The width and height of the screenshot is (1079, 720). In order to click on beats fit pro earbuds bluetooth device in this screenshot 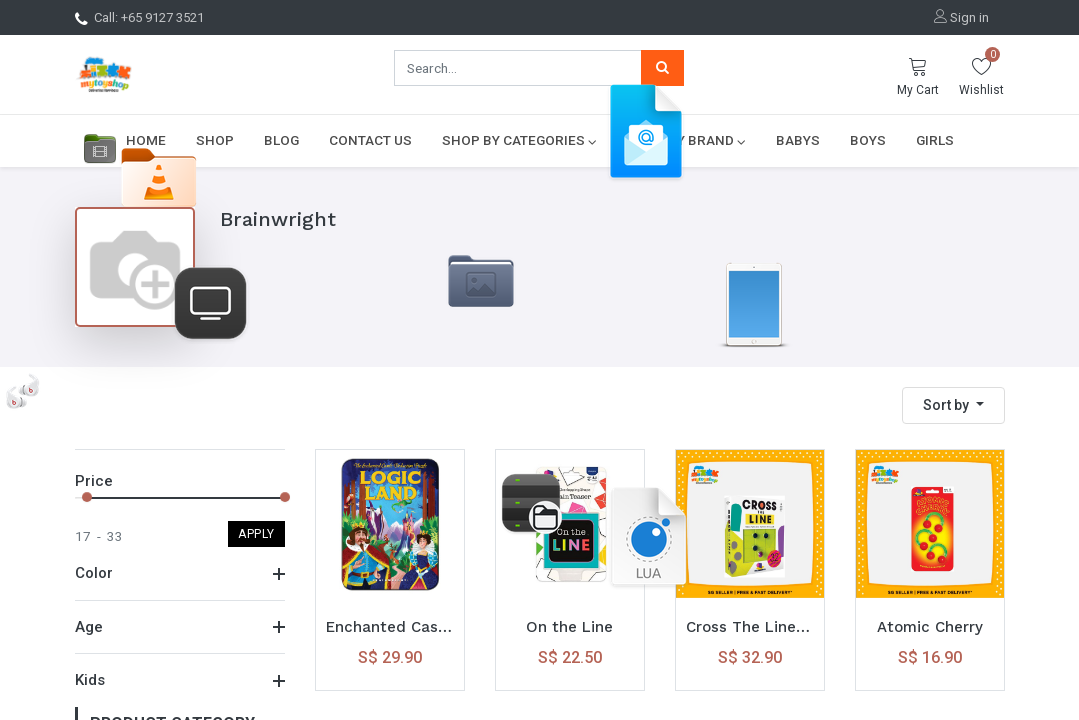, I will do `click(22, 391)`.